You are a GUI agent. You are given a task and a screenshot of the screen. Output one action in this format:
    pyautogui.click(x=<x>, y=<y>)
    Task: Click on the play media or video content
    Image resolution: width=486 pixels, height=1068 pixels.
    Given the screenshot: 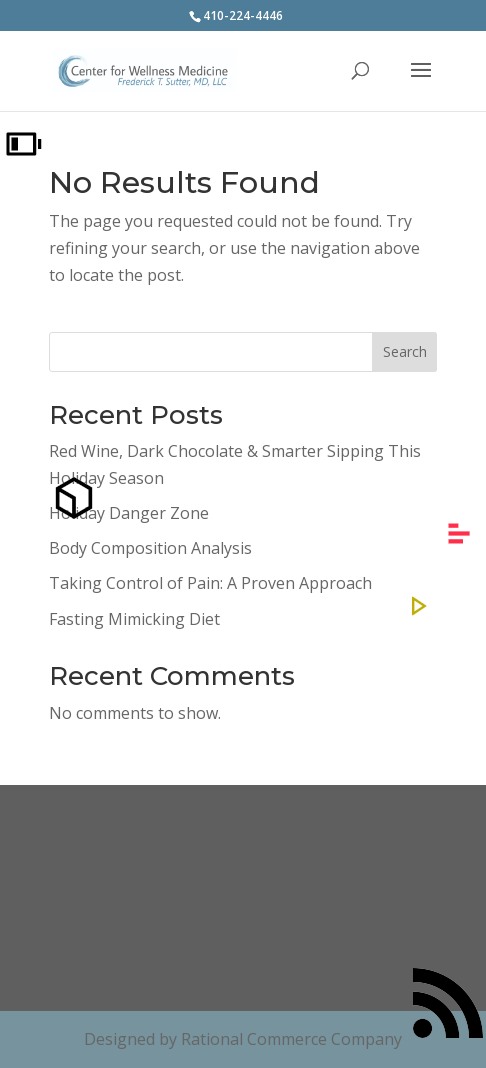 What is the action you would take?
    pyautogui.click(x=417, y=606)
    